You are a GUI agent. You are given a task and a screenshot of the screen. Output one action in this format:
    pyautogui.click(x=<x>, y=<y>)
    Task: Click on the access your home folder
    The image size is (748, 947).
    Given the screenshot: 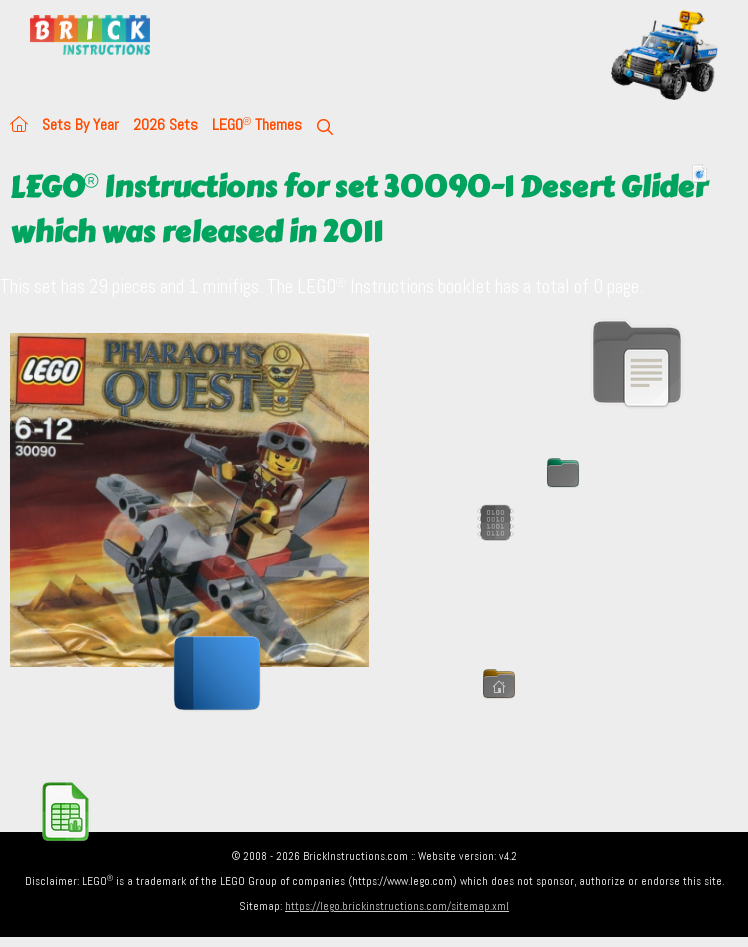 What is the action you would take?
    pyautogui.click(x=499, y=683)
    